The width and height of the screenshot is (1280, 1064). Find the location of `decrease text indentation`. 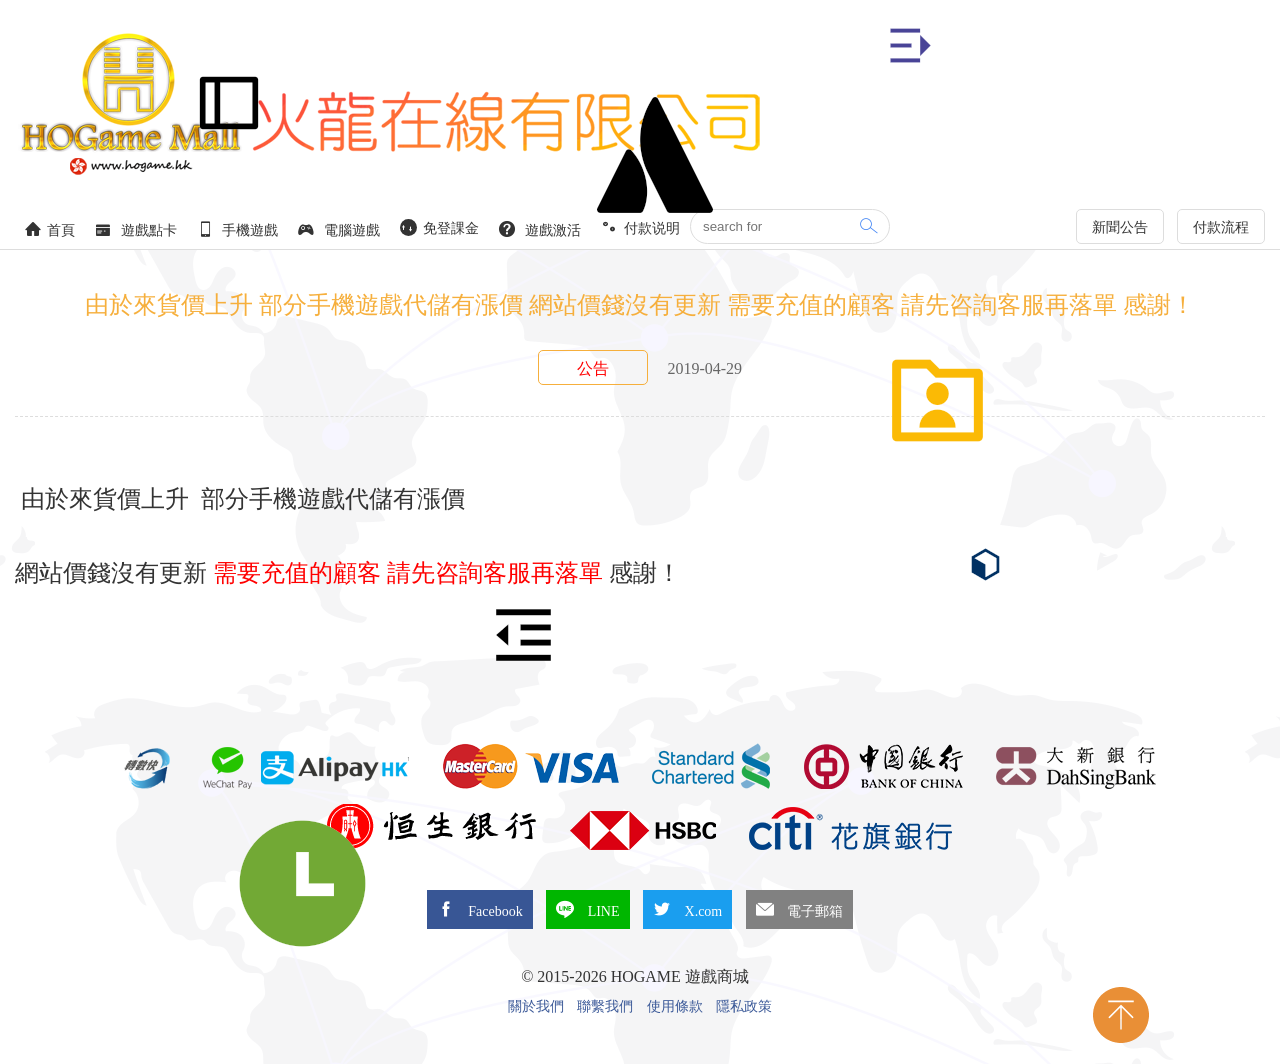

decrease text indentation is located at coordinates (523, 633).